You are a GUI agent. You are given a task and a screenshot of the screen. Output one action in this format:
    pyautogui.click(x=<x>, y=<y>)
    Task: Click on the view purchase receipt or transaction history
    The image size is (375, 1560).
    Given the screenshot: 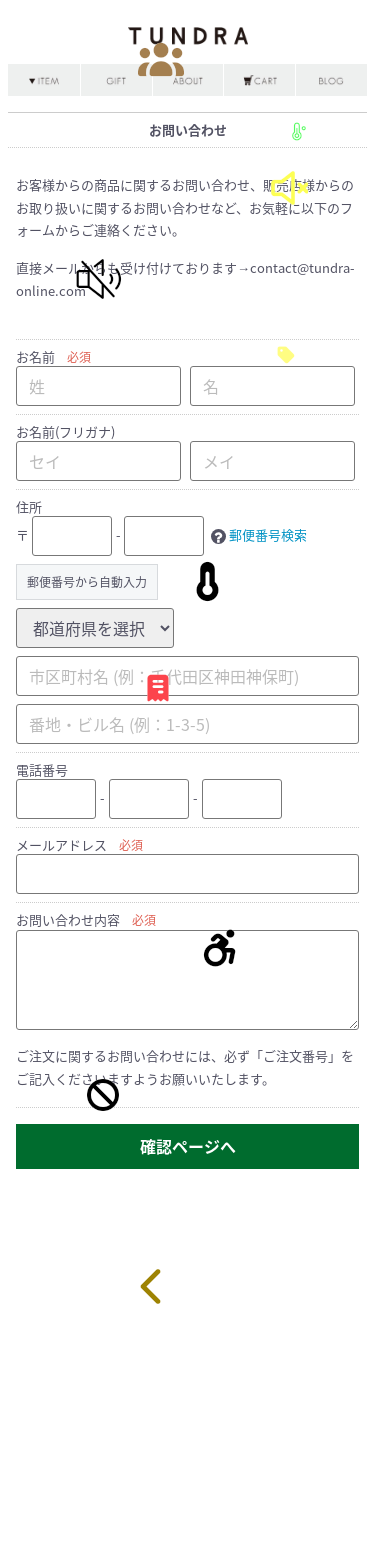 What is the action you would take?
    pyautogui.click(x=158, y=688)
    